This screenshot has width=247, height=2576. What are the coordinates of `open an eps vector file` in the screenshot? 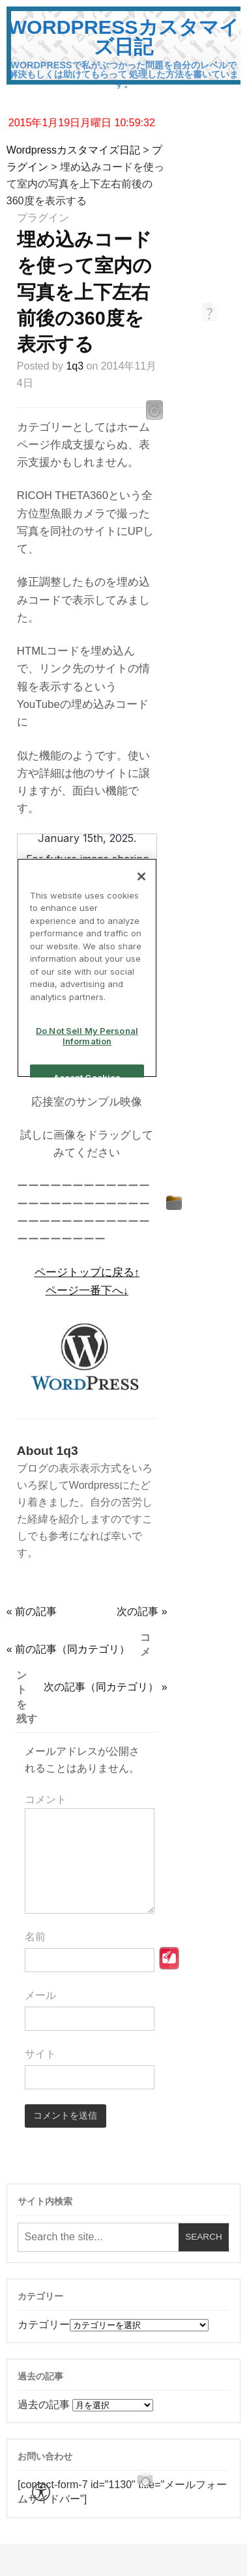 It's located at (169, 1958).